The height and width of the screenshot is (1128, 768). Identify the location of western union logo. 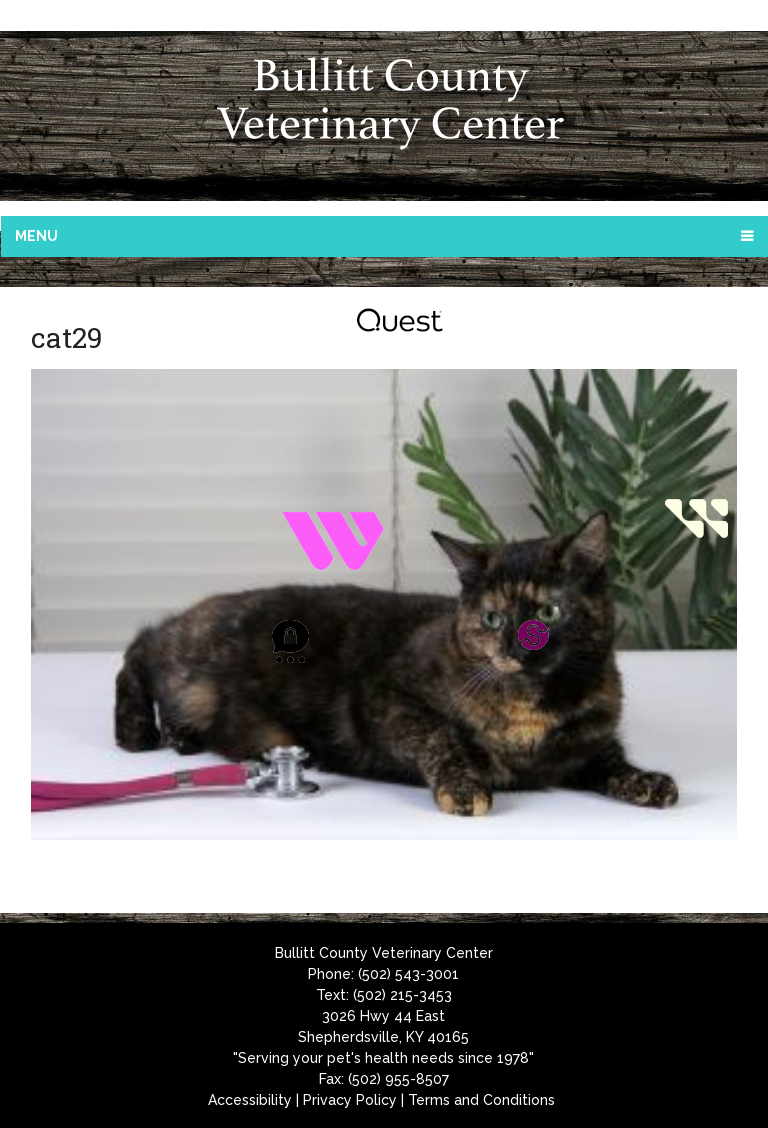
(333, 541).